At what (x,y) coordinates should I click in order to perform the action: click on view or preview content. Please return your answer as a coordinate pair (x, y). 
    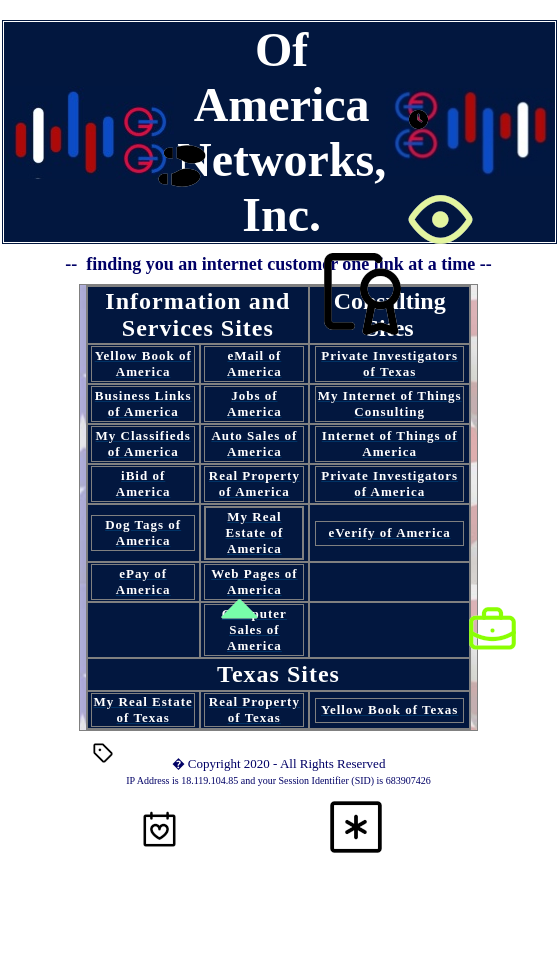
    Looking at the image, I should click on (440, 219).